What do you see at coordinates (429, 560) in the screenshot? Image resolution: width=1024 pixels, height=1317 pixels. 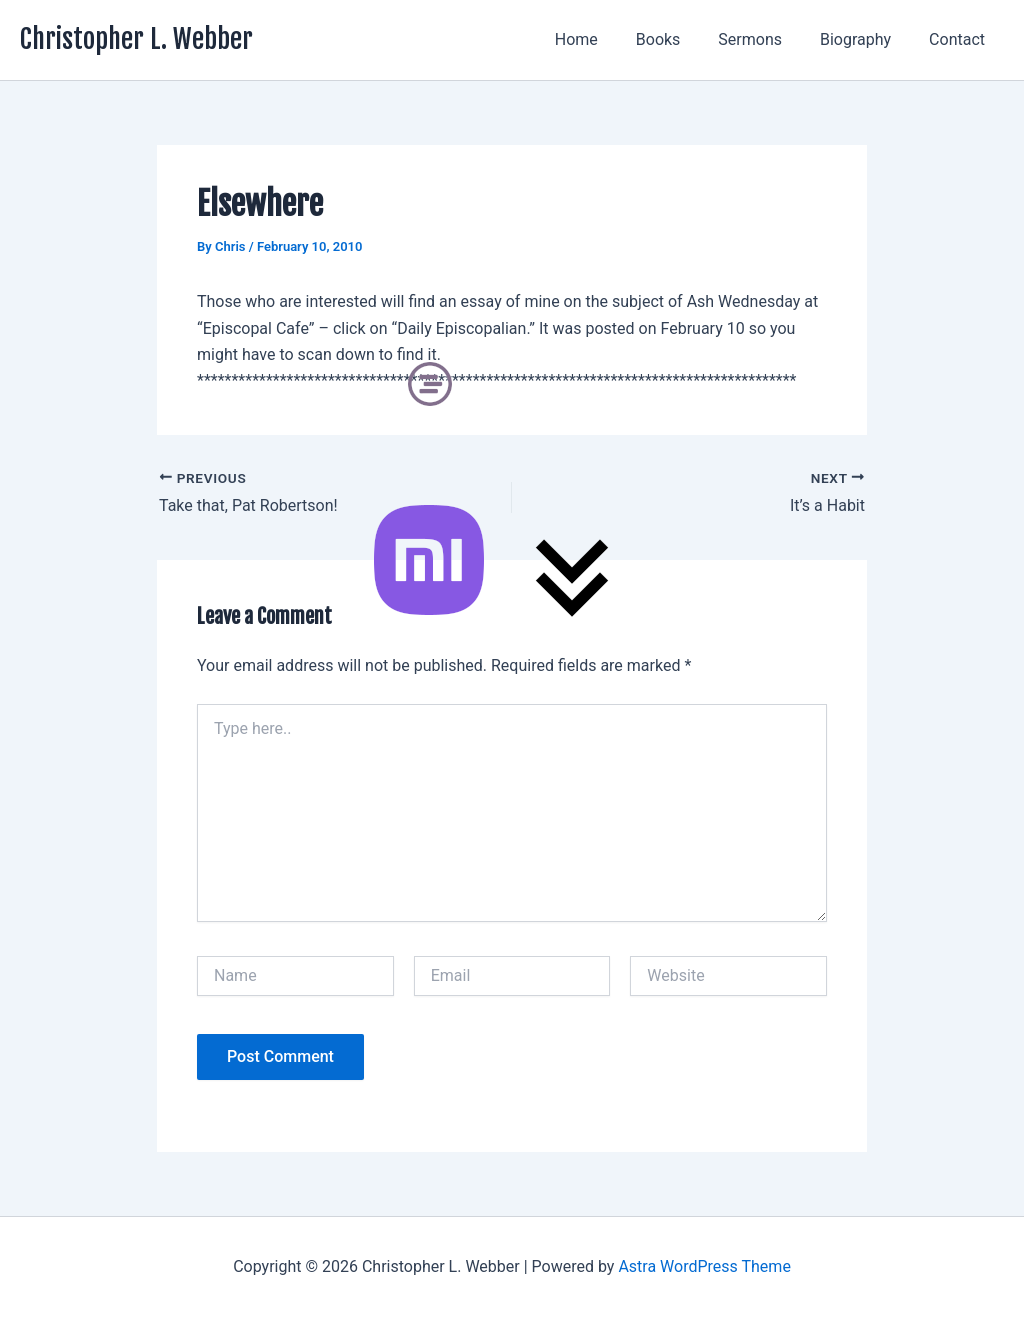 I see `xiaomi brand logo` at bounding box center [429, 560].